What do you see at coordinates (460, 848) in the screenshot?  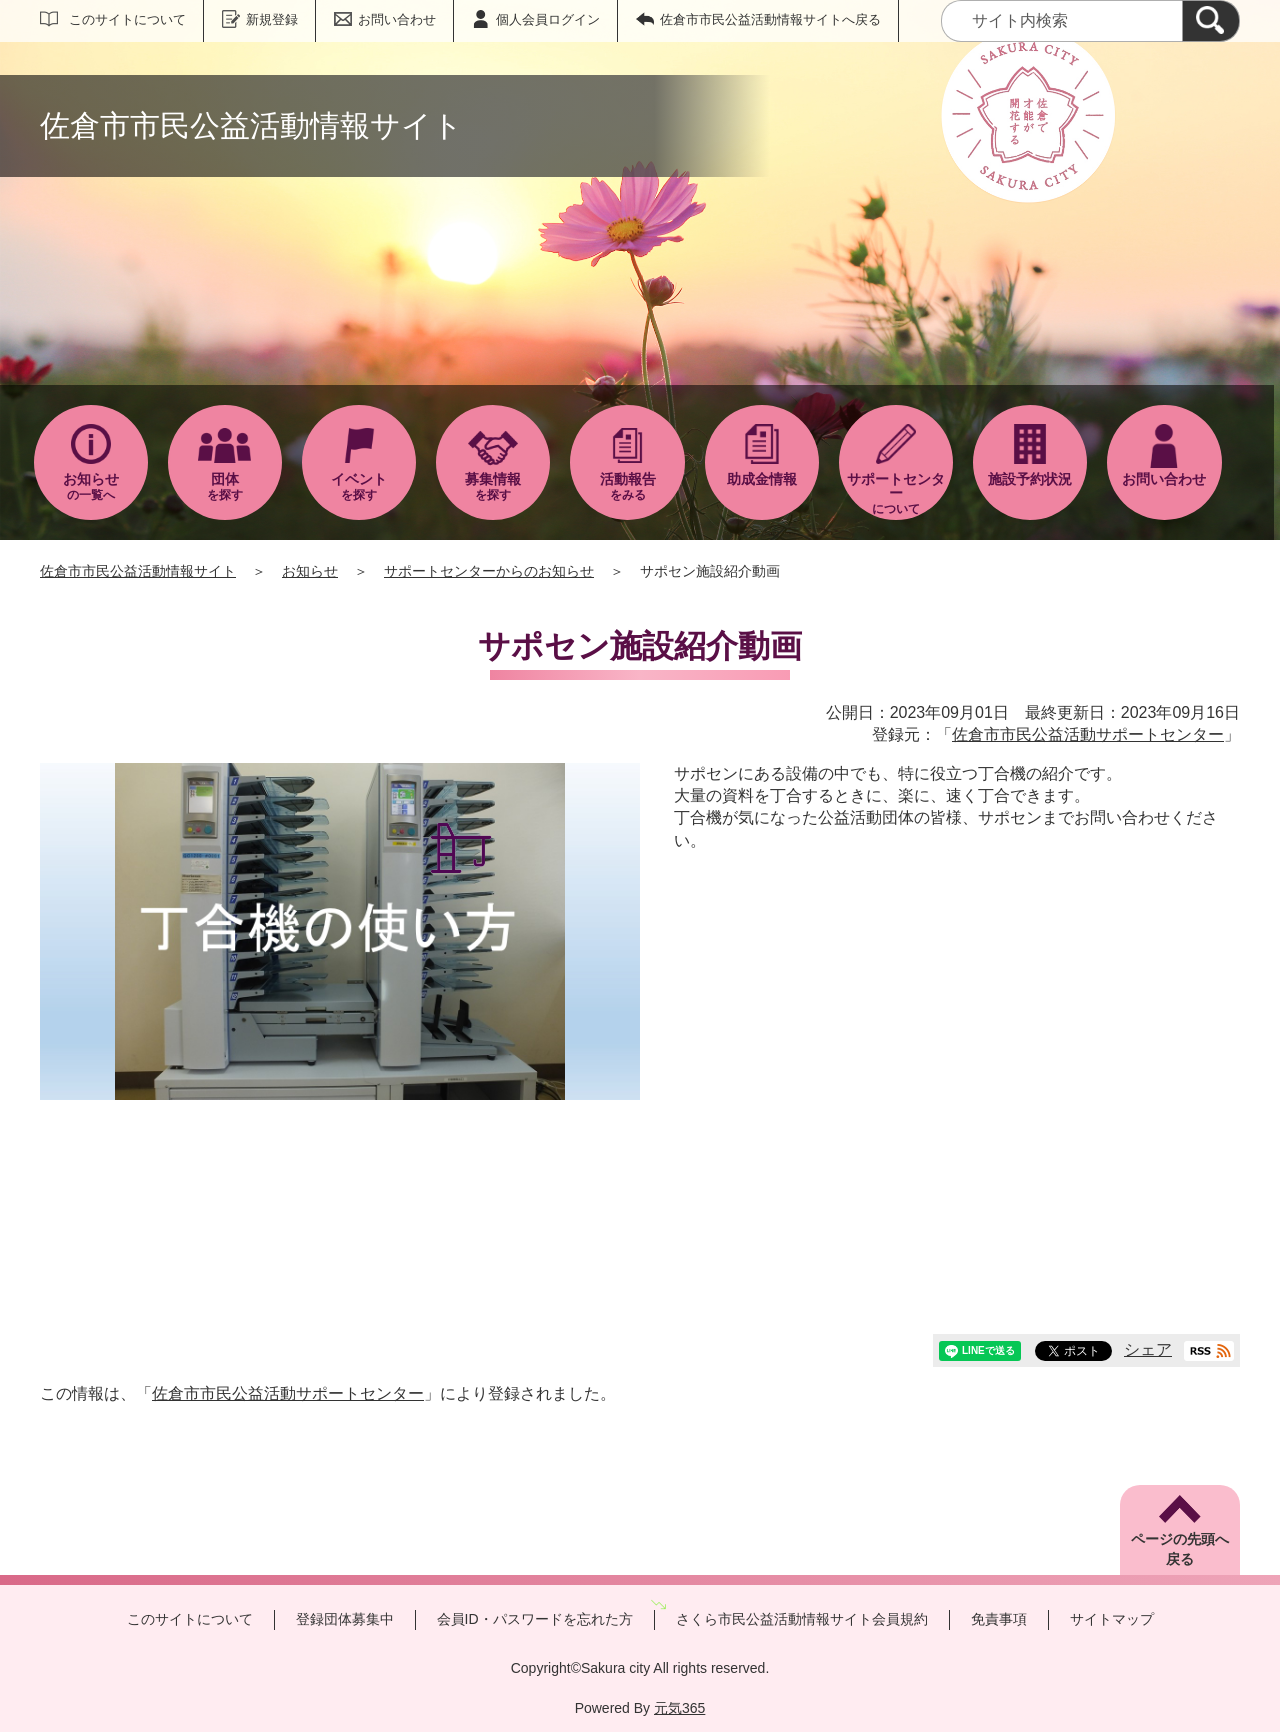 I see `construction or building in progress` at bounding box center [460, 848].